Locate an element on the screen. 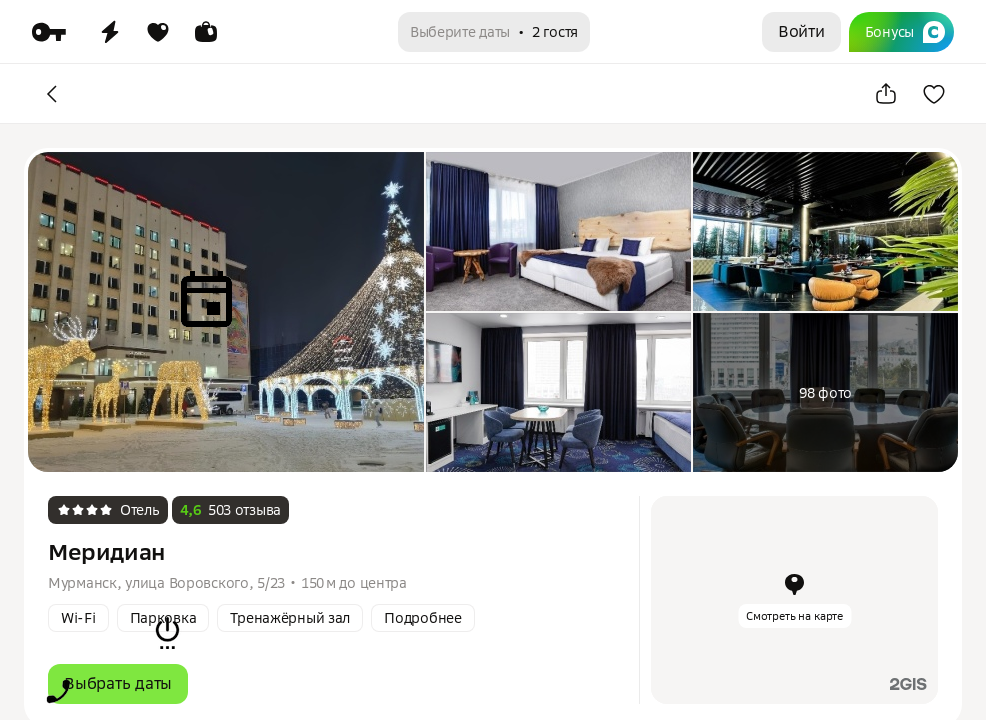 The image size is (986, 720). access power or shutdown settings is located at coordinates (167, 631).